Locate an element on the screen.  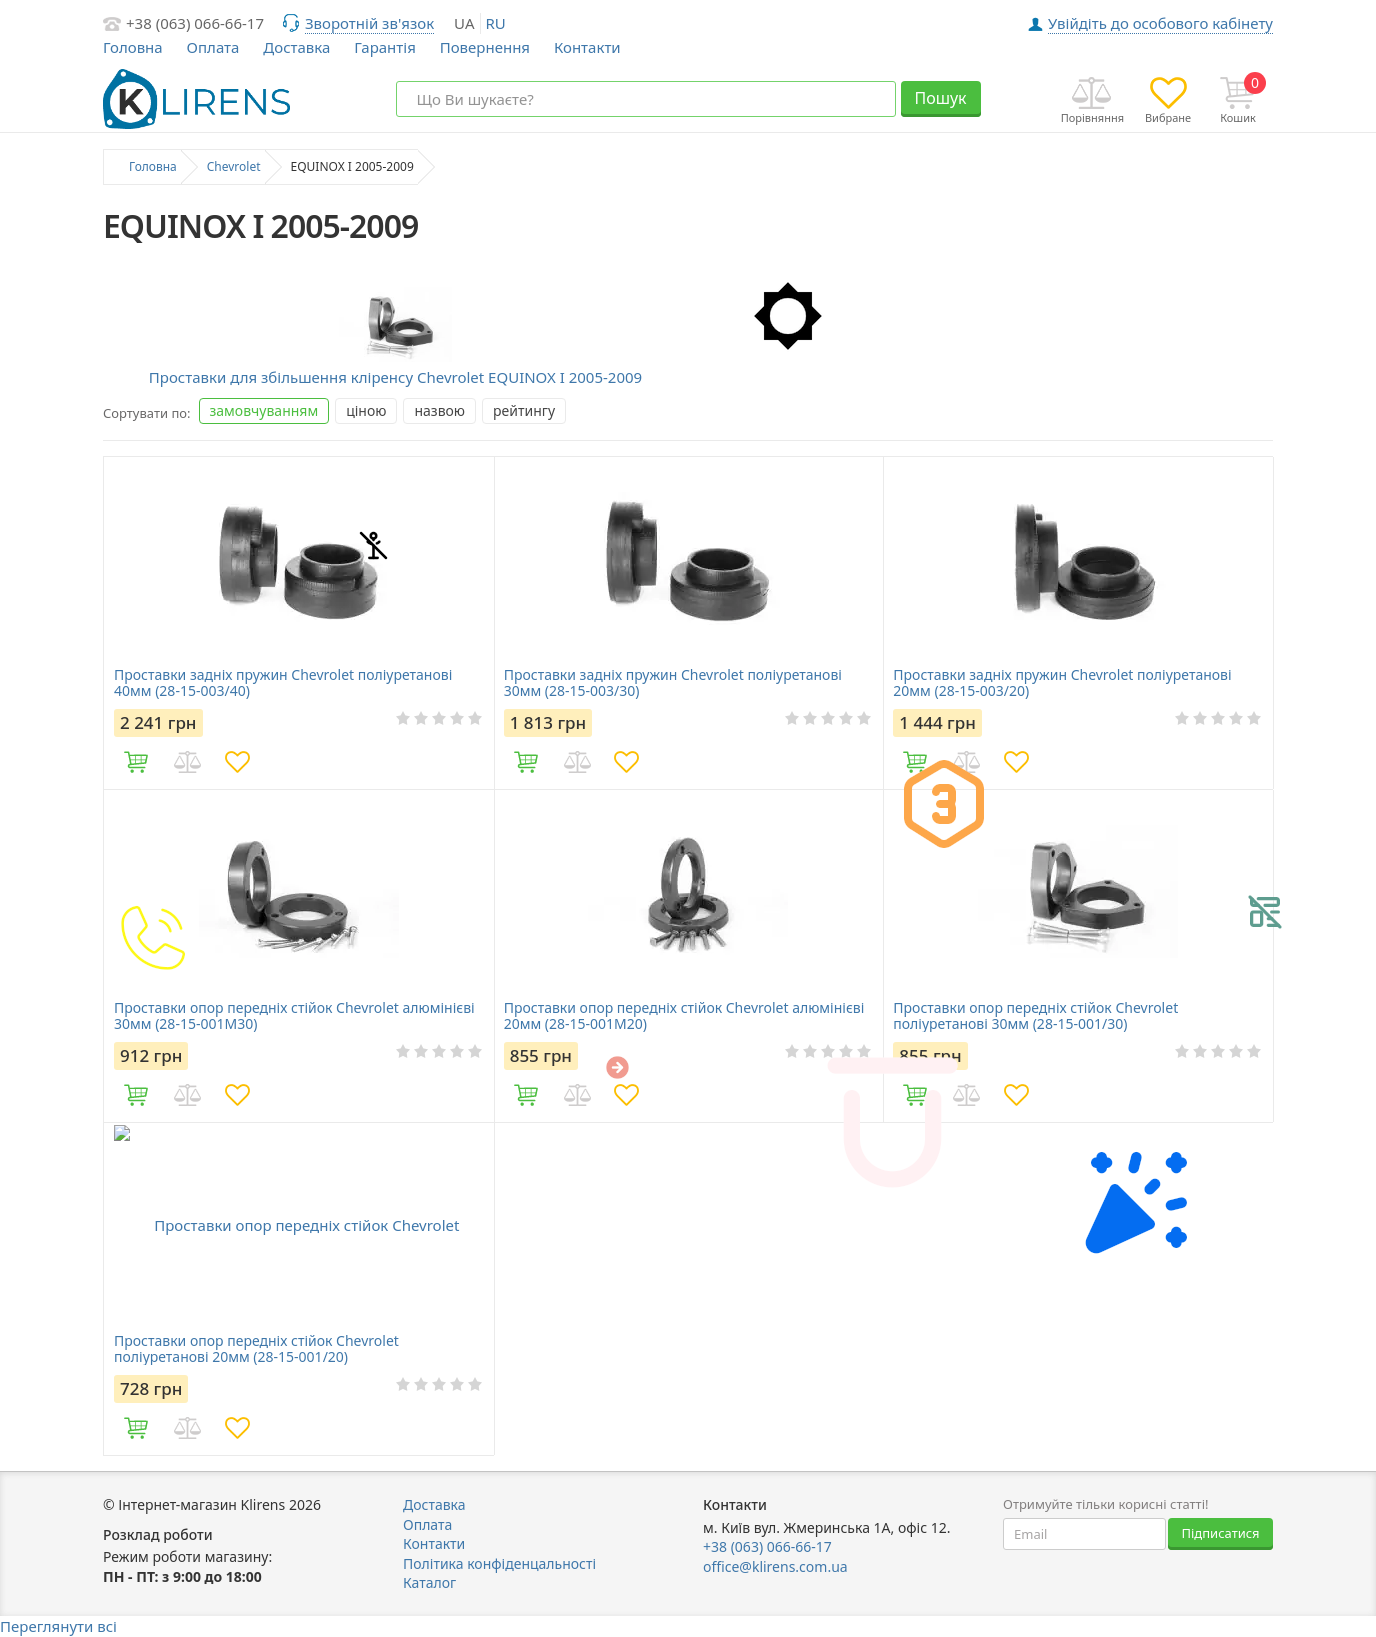
disable template mode is located at coordinates (1265, 912).